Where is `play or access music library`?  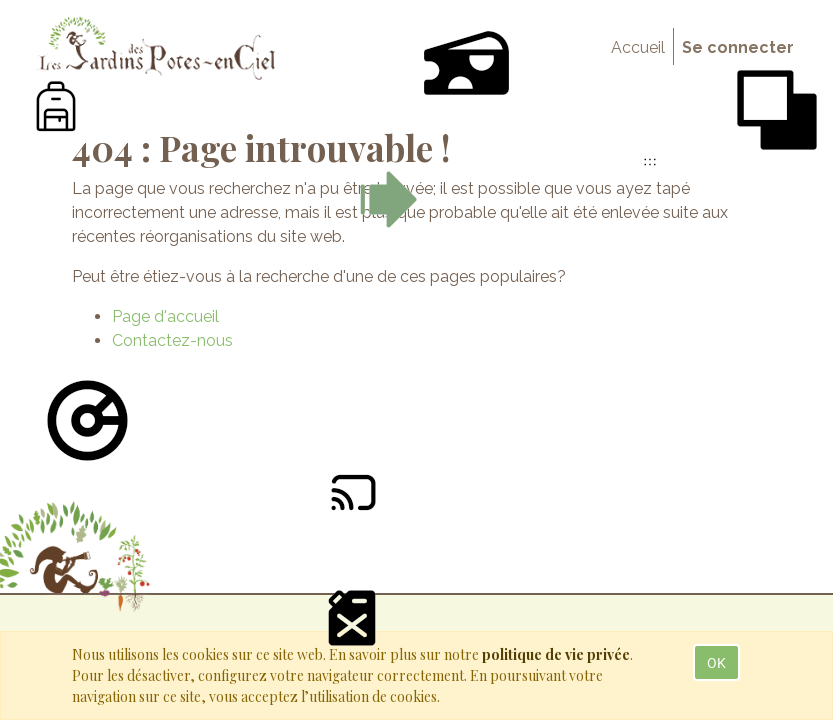
play or access music library is located at coordinates (87, 420).